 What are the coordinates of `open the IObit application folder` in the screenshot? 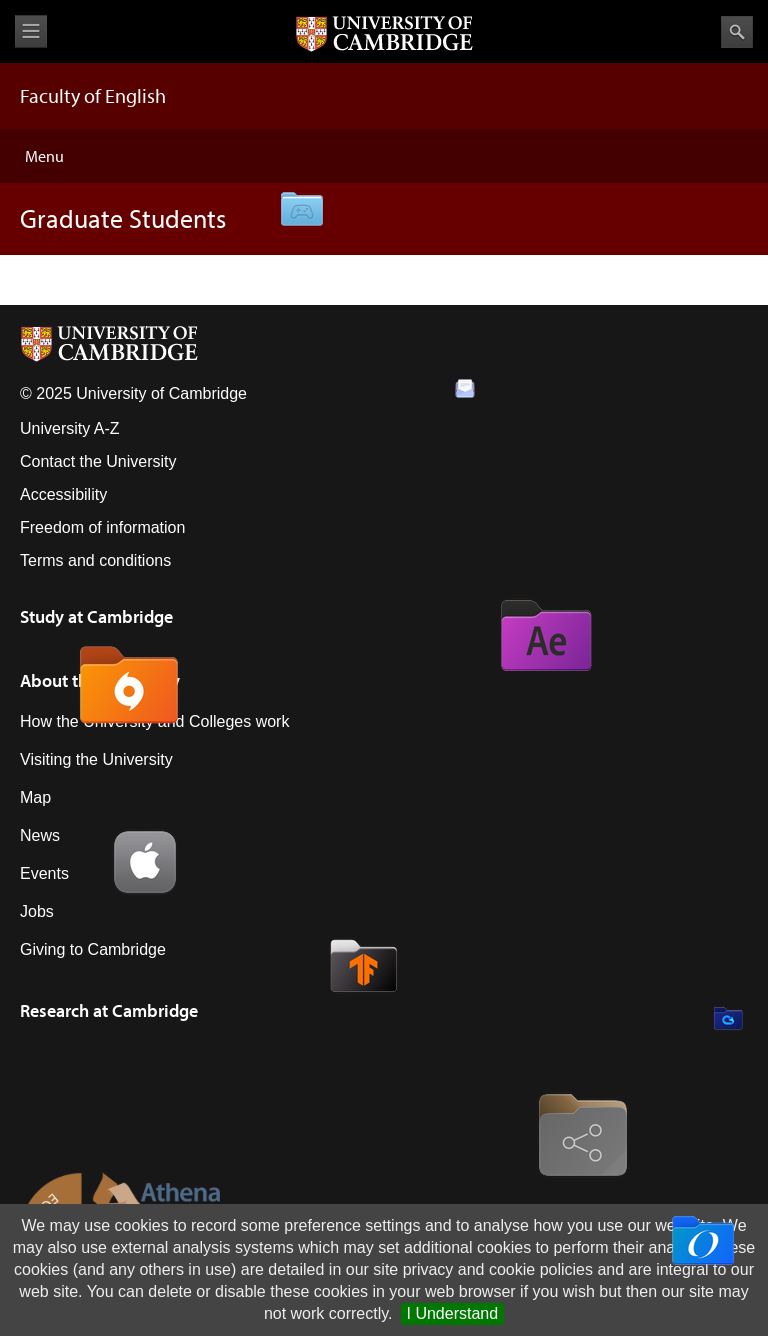 It's located at (703, 1242).